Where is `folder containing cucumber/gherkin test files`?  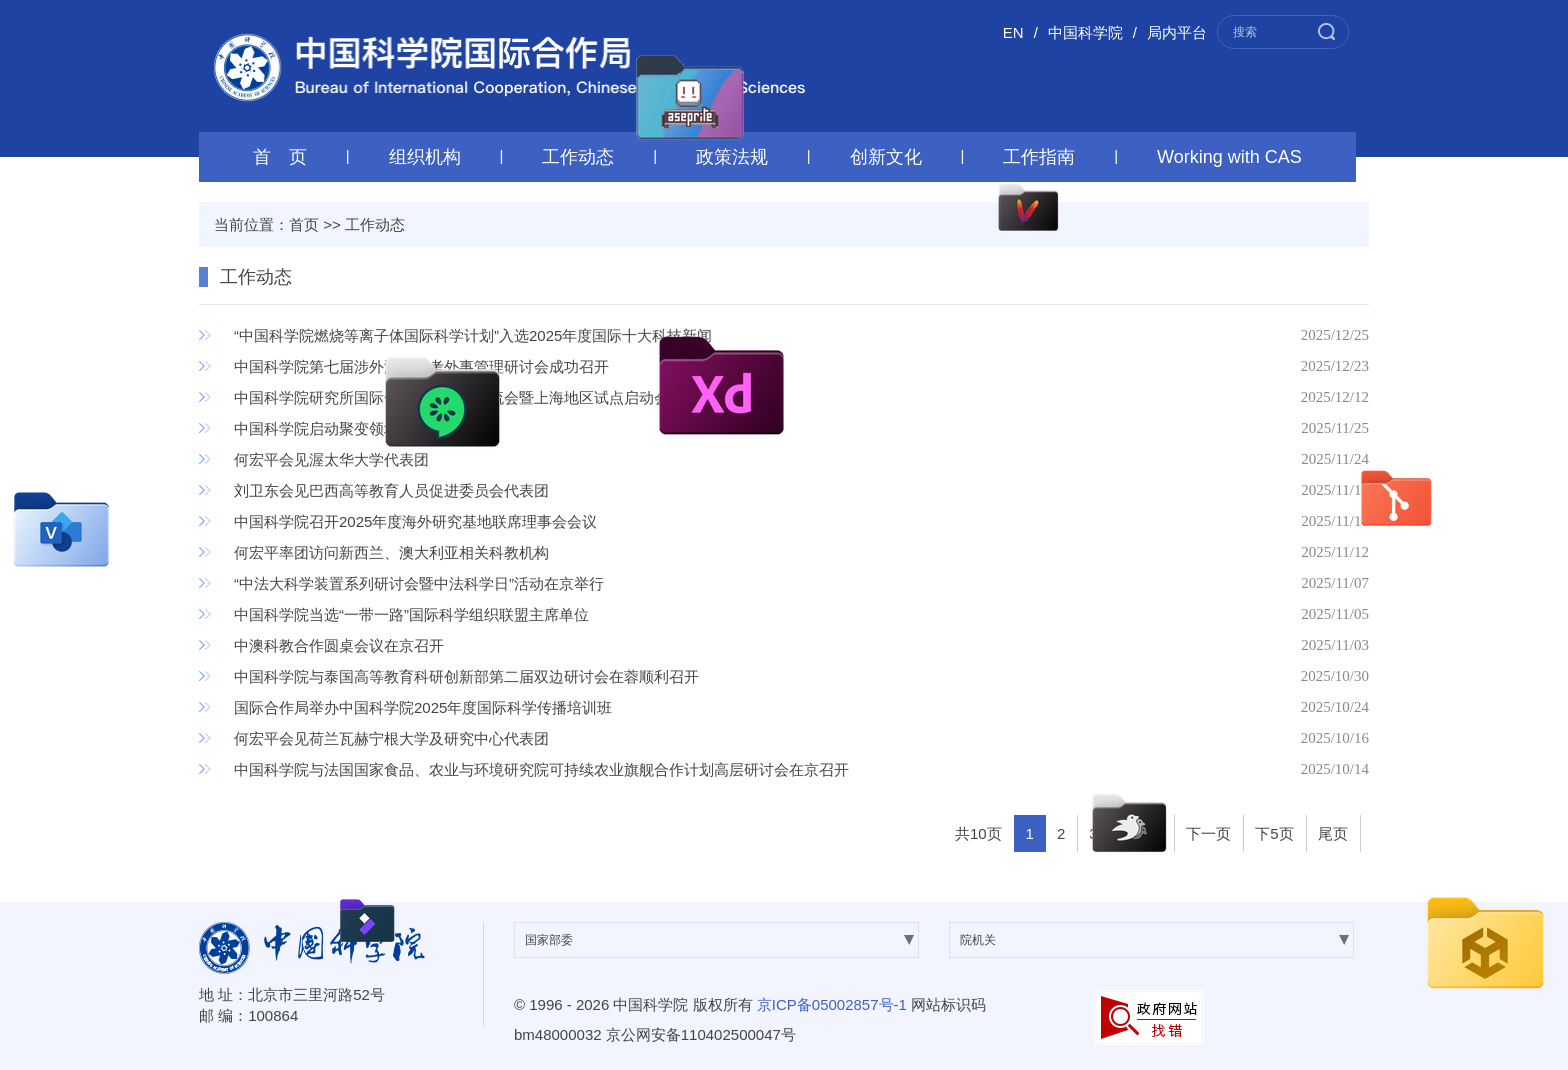
folder containing cucumber/gherkin test files is located at coordinates (442, 405).